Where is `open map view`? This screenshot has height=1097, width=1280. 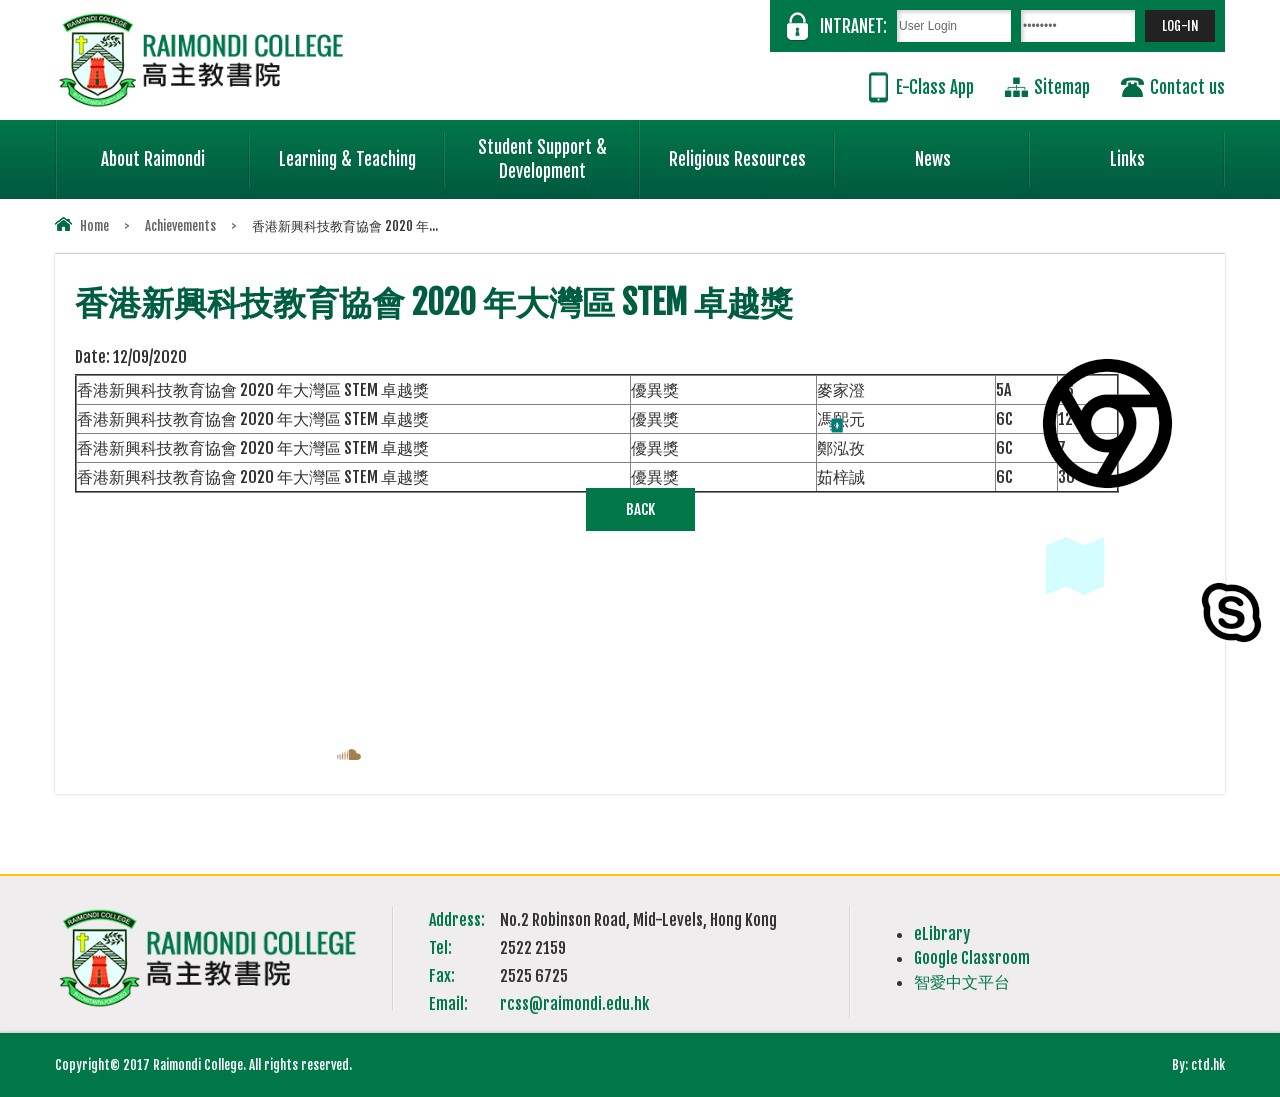 open map view is located at coordinates (1075, 566).